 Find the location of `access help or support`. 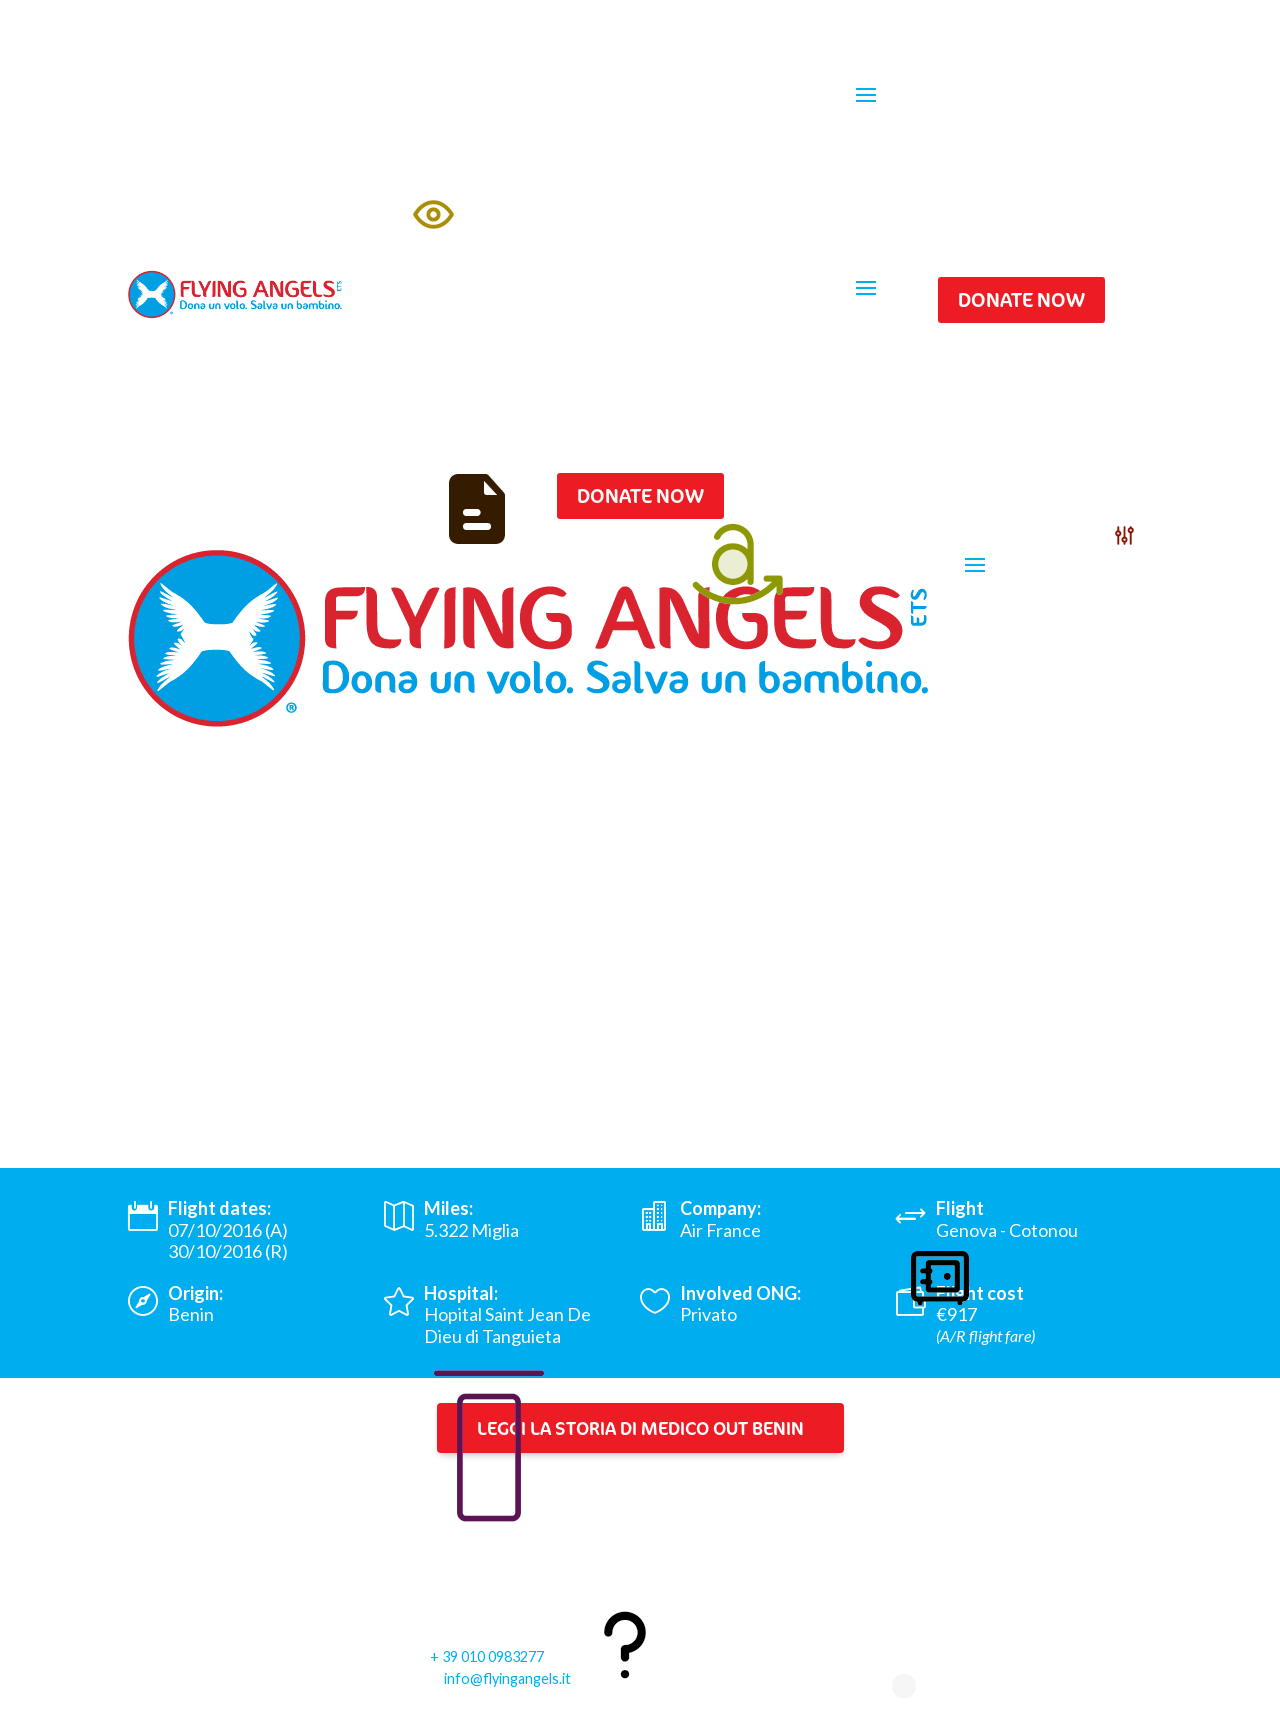

access help or support is located at coordinates (625, 1645).